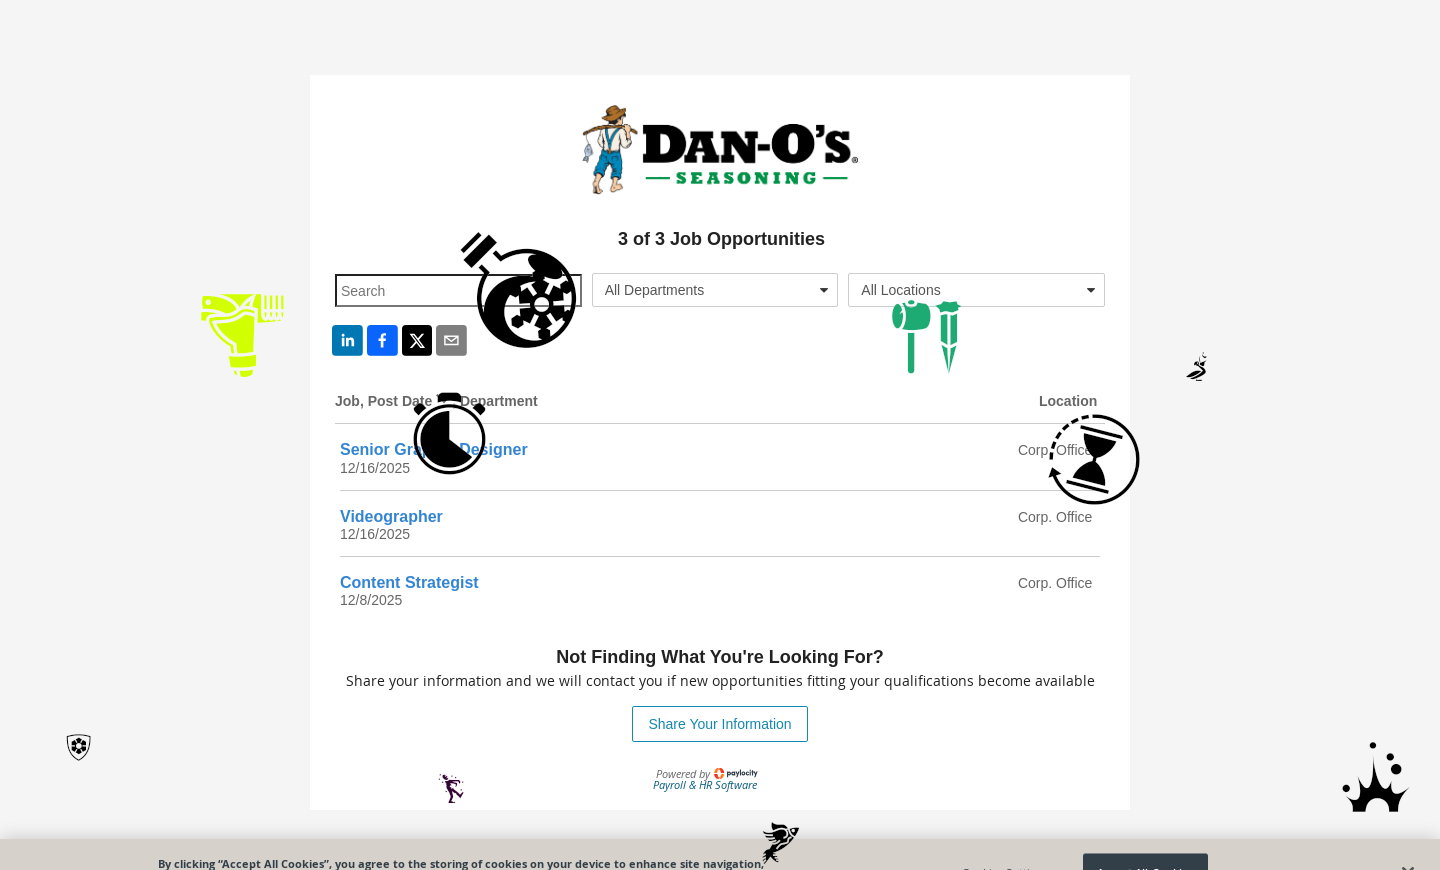 This screenshot has width=1440, height=870. What do you see at coordinates (1094, 459) in the screenshot?
I see `indicates time remaining or elapsed duration` at bounding box center [1094, 459].